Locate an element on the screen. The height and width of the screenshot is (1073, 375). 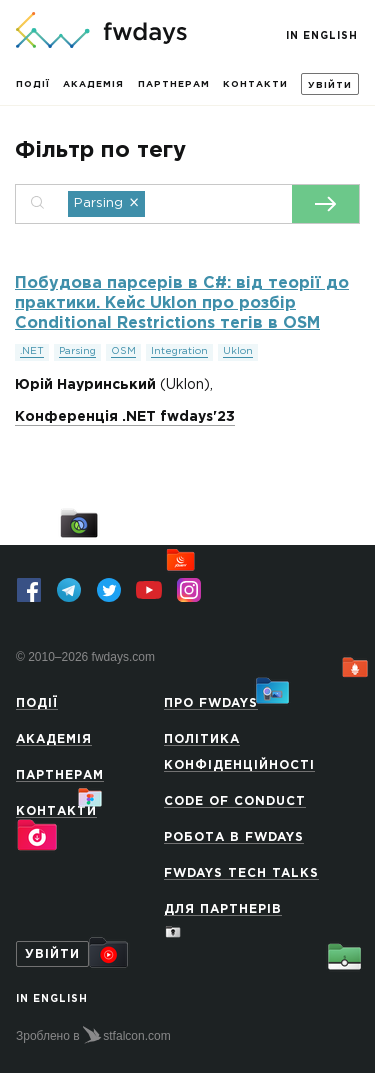
open youtube music downloads folder is located at coordinates (108, 953).